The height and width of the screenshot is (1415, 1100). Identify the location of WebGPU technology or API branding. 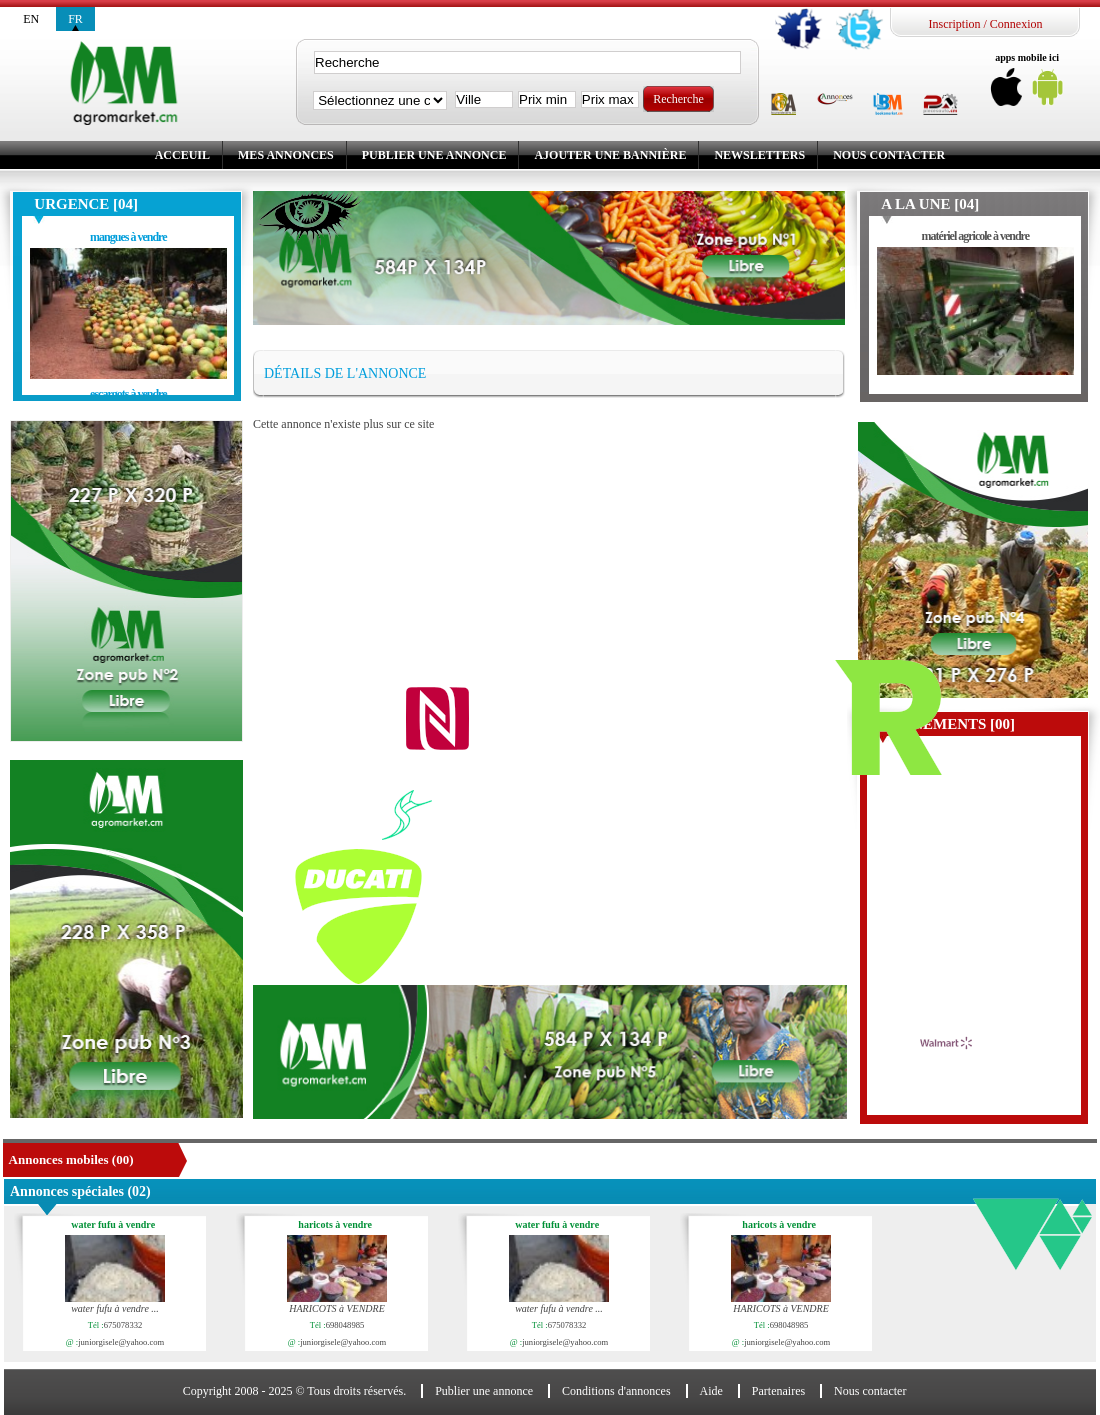
(1032, 1234).